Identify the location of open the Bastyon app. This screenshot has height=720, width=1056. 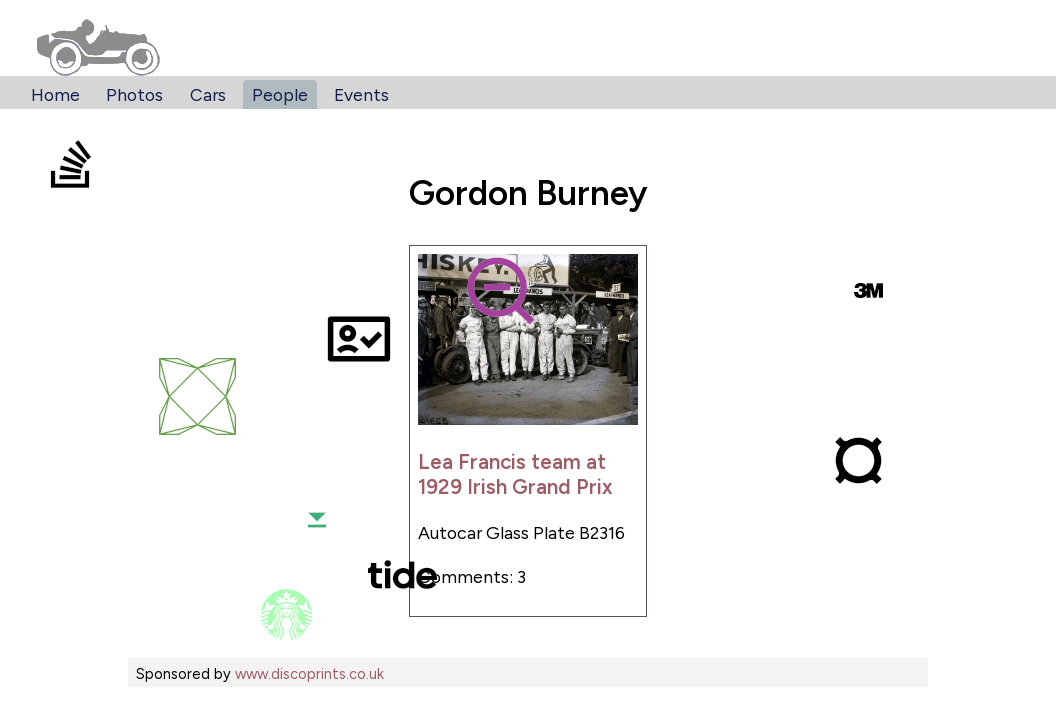
(858, 460).